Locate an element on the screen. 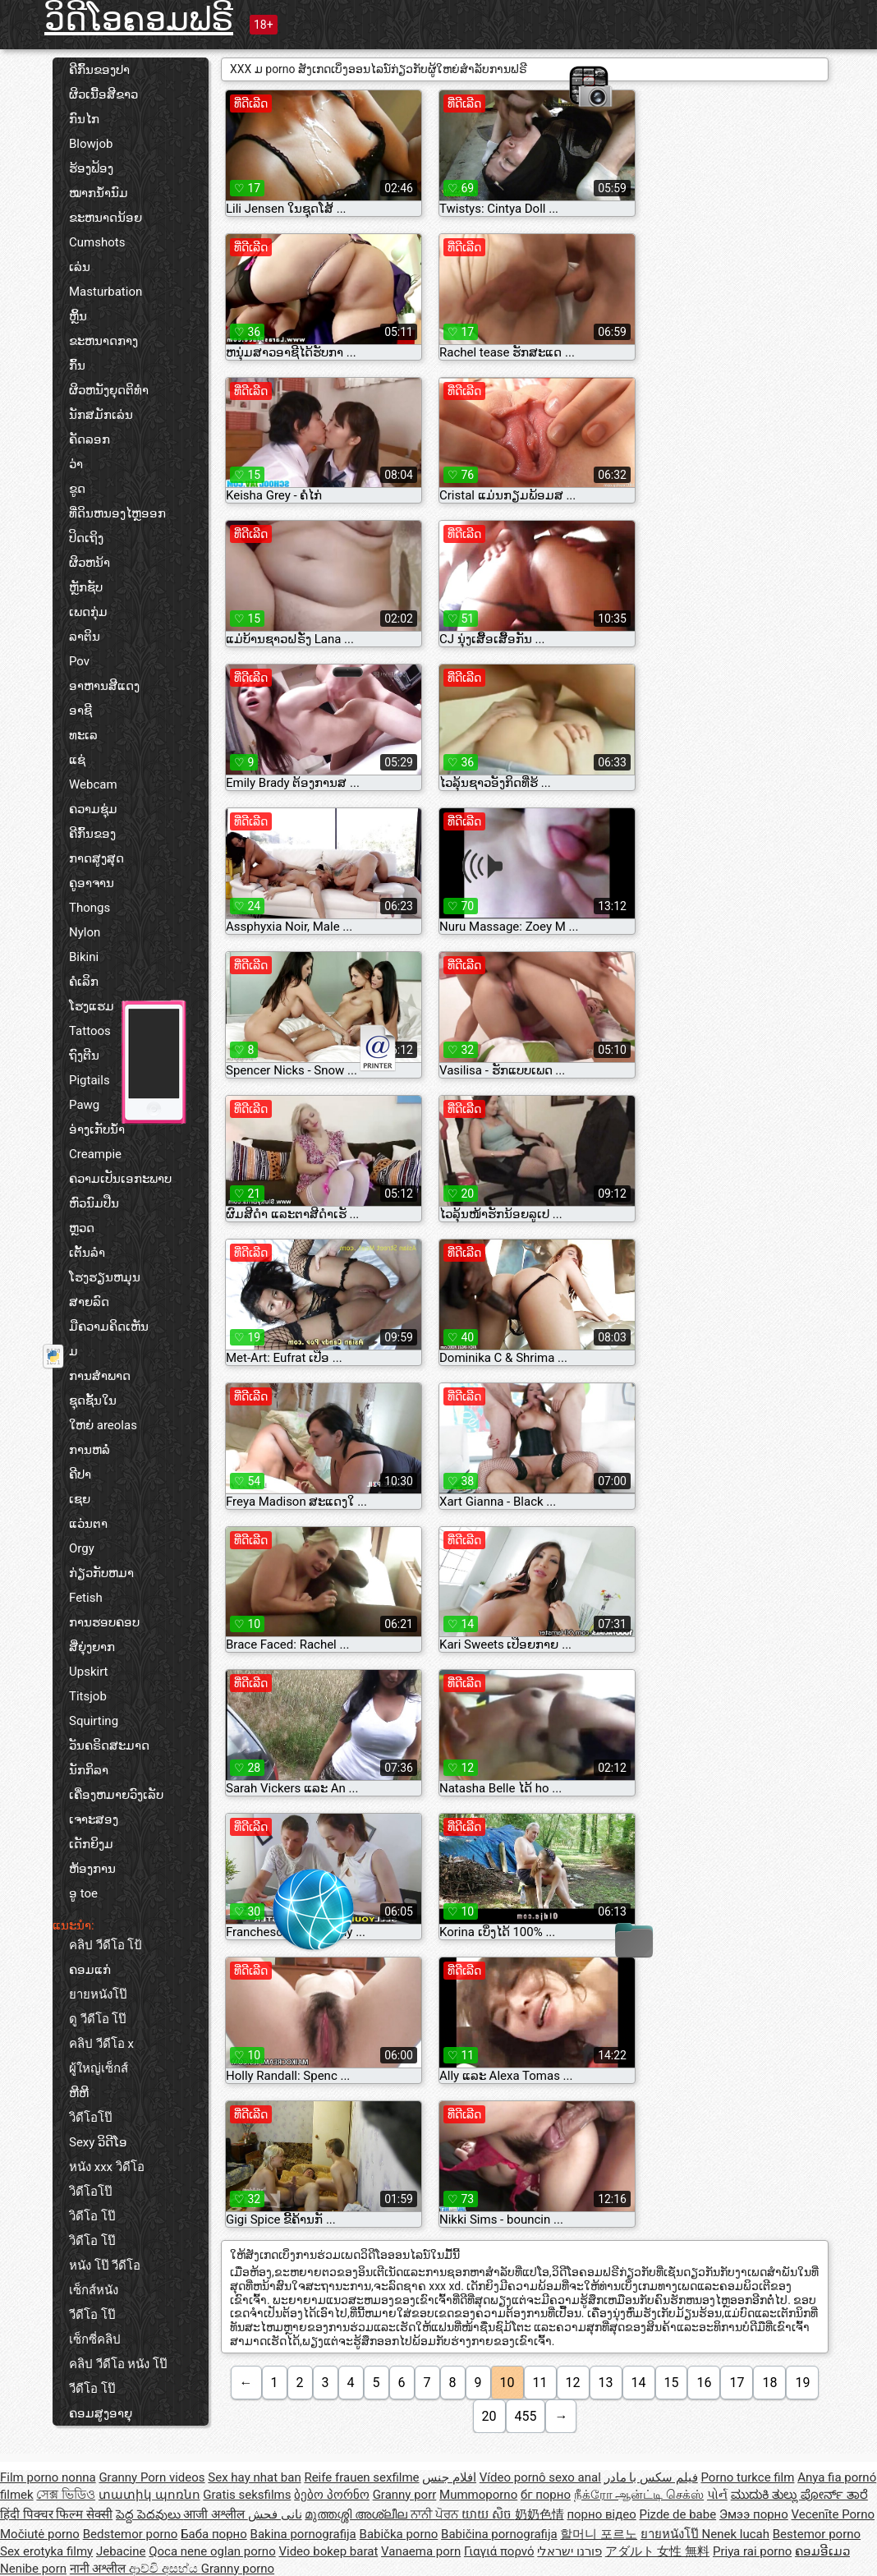 The image size is (877, 2576). python bytecode file (.pyc) is located at coordinates (53, 1356).